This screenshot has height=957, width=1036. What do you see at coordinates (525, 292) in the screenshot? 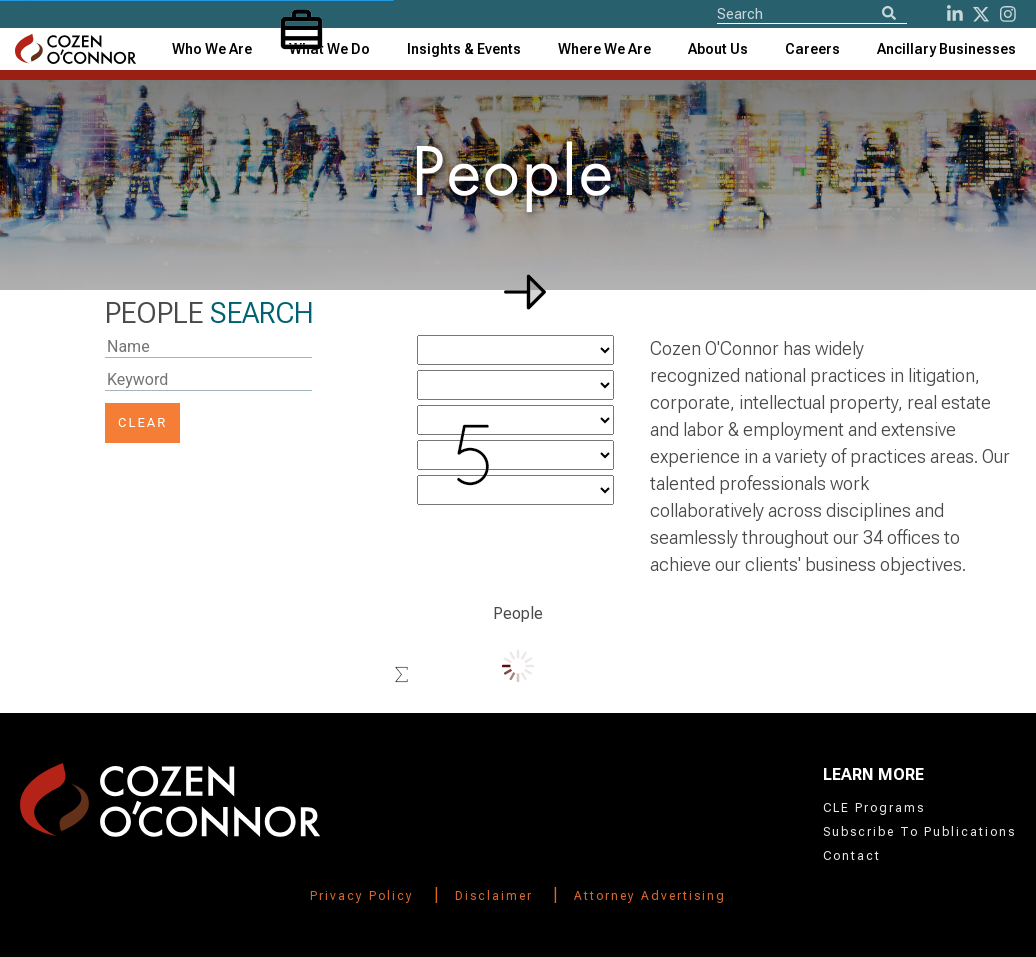
I see `navigate to the next item or page` at bounding box center [525, 292].